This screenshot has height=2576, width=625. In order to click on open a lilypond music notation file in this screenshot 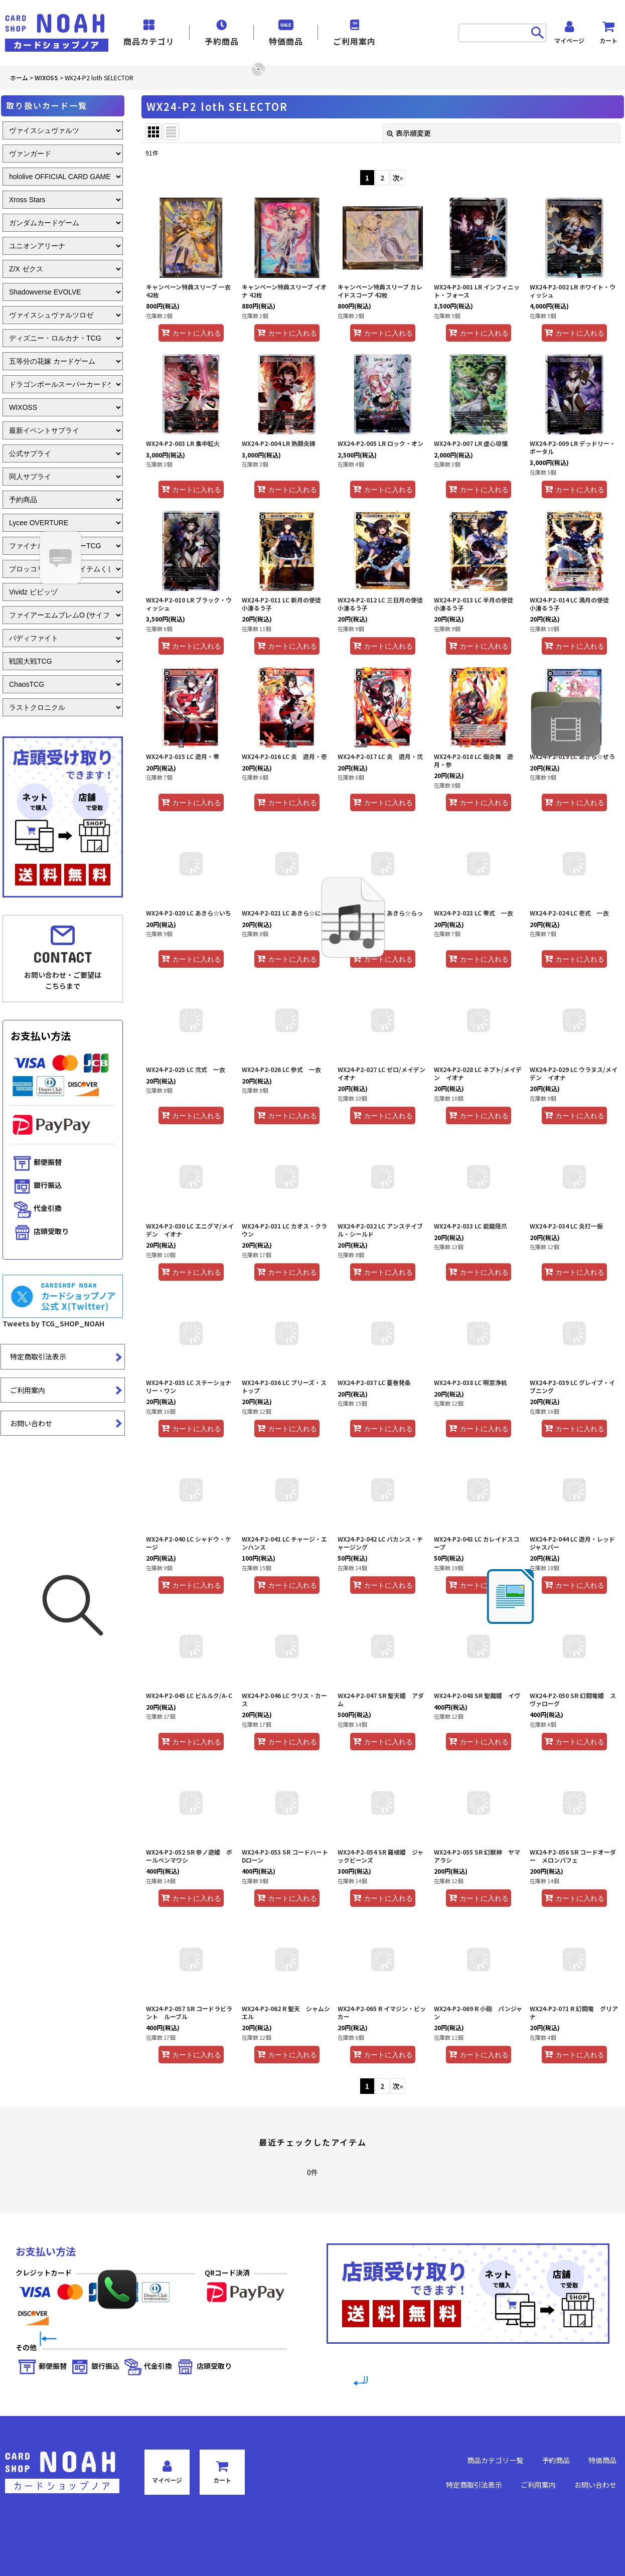, I will do `click(353, 918)`.